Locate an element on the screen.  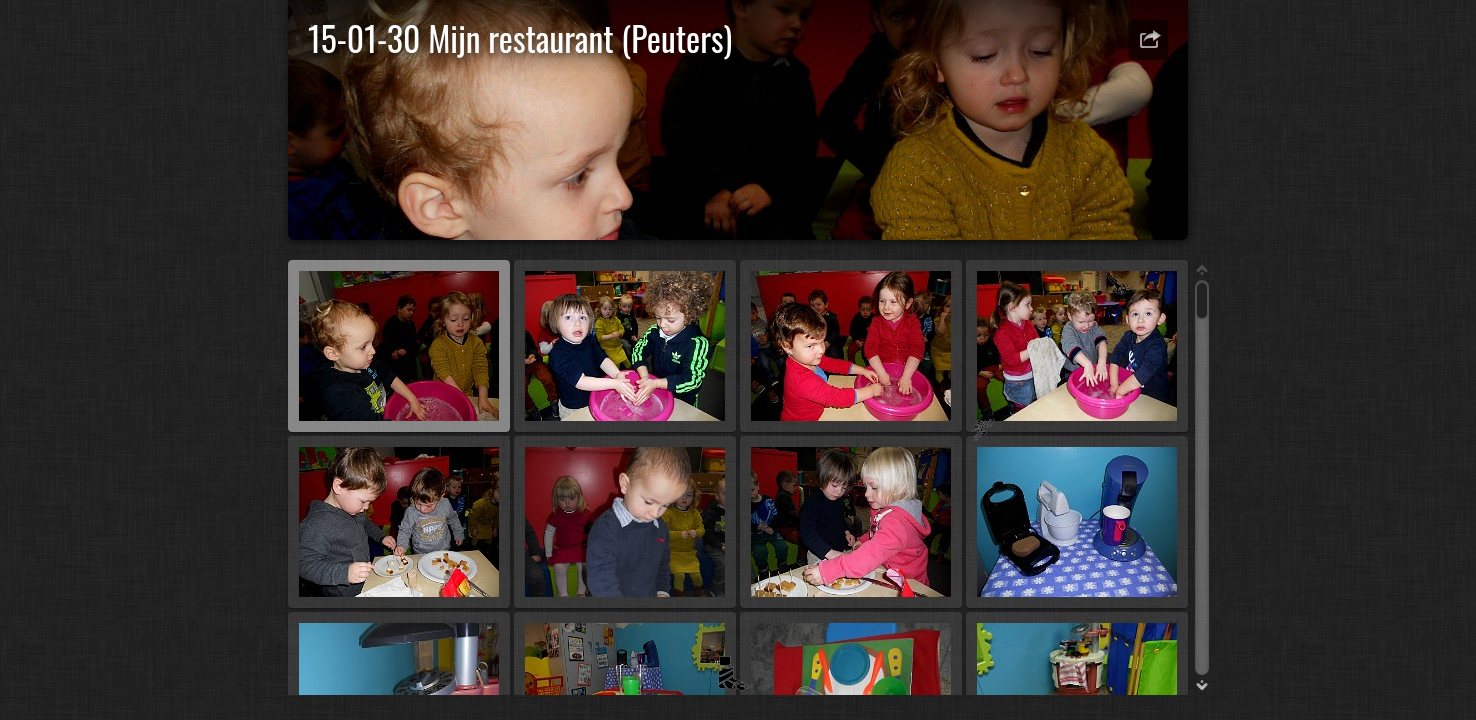
cast a fire spell or ability is located at coordinates (1117, 285).